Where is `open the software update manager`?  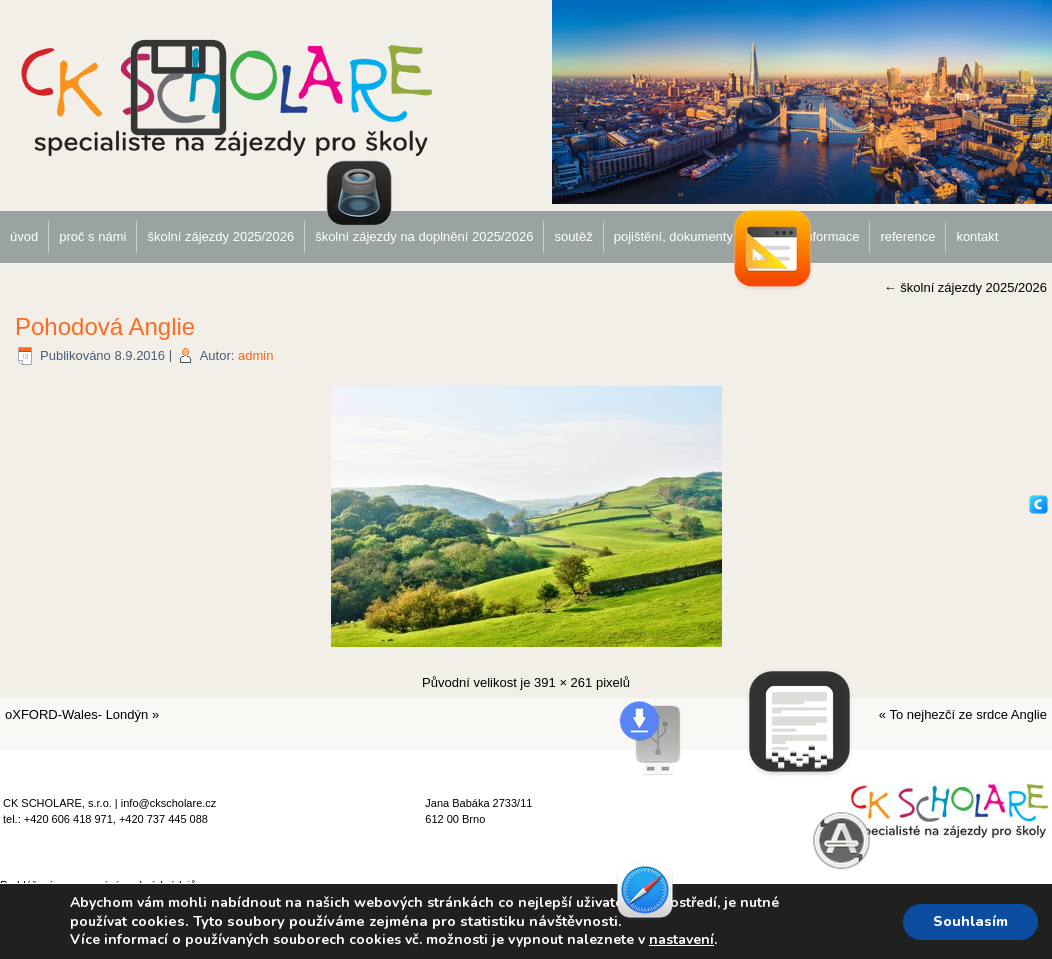 open the software update manager is located at coordinates (841, 840).